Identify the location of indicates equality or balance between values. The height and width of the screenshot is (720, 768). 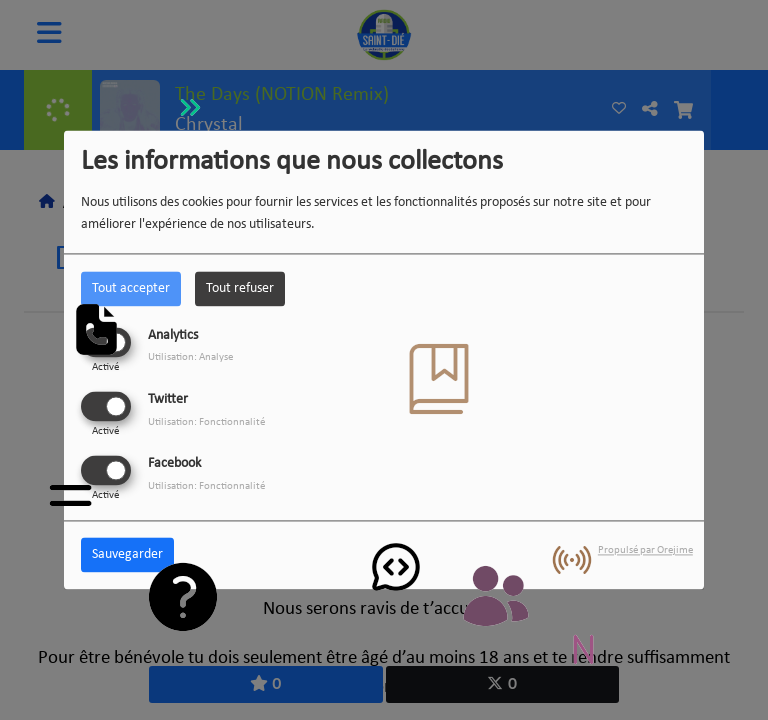
(70, 495).